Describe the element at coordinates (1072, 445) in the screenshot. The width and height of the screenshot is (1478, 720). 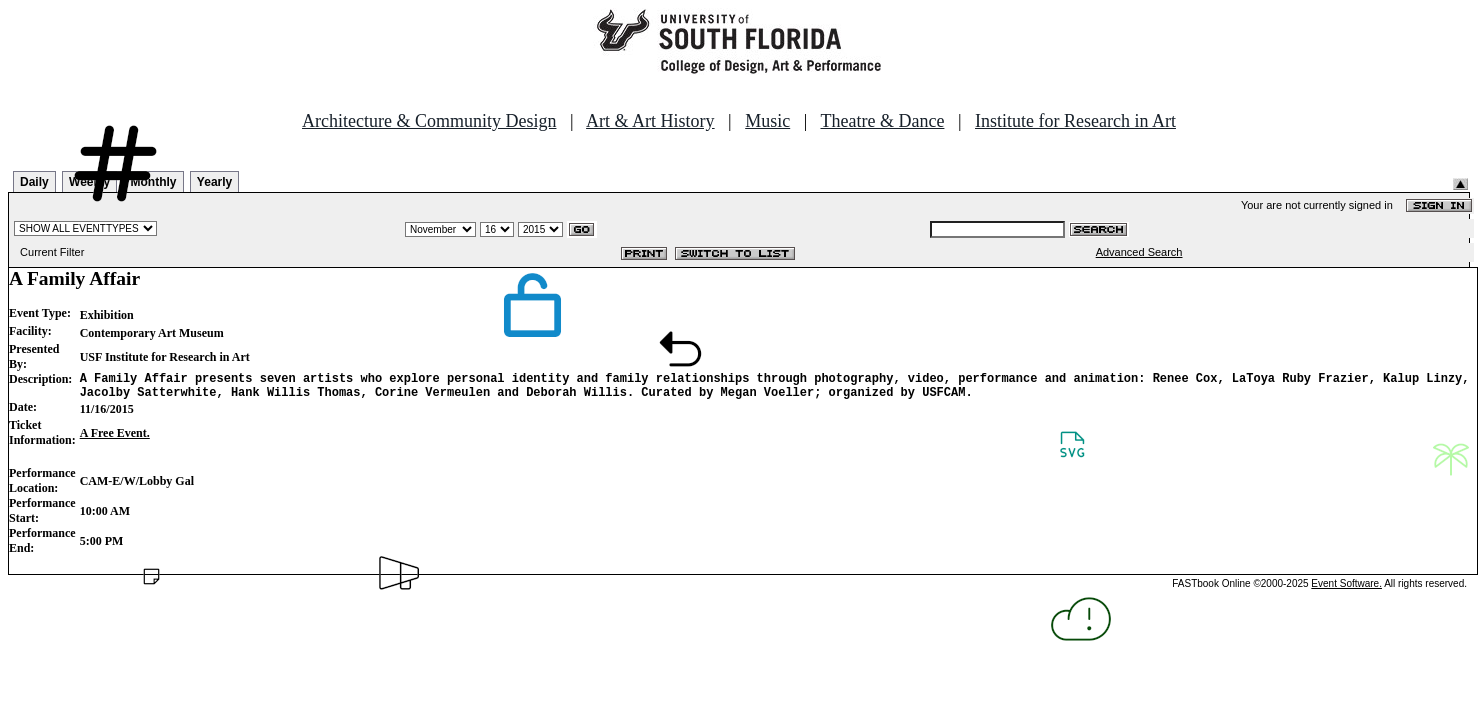
I see `view or open an SVG file` at that location.